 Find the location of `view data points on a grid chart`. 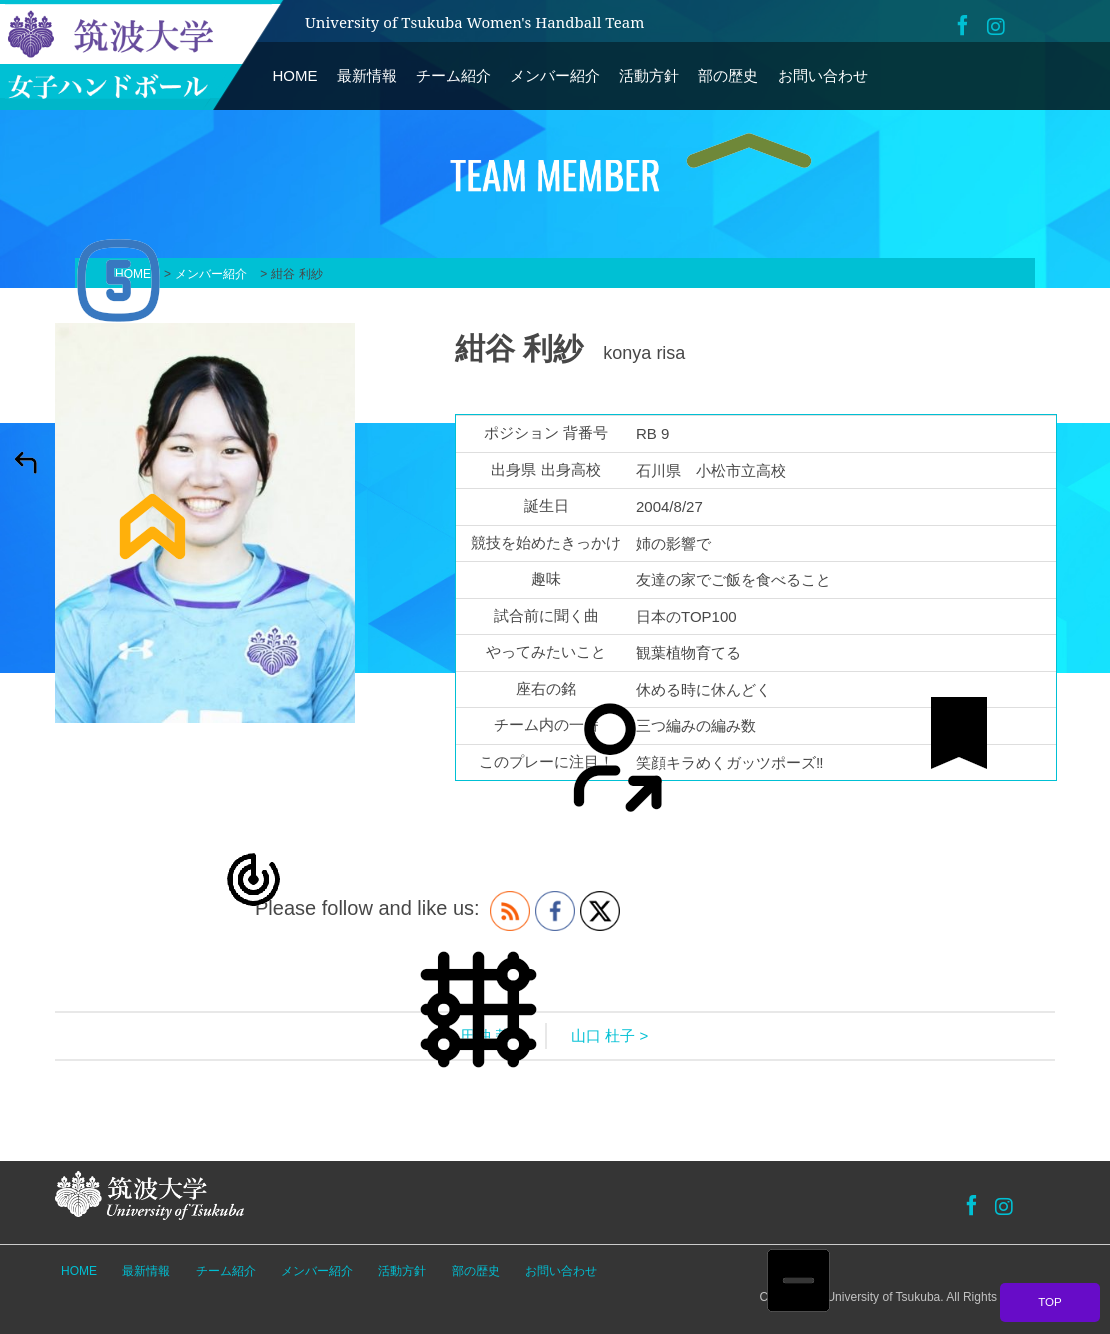

view data points on a grid chart is located at coordinates (478, 1009).